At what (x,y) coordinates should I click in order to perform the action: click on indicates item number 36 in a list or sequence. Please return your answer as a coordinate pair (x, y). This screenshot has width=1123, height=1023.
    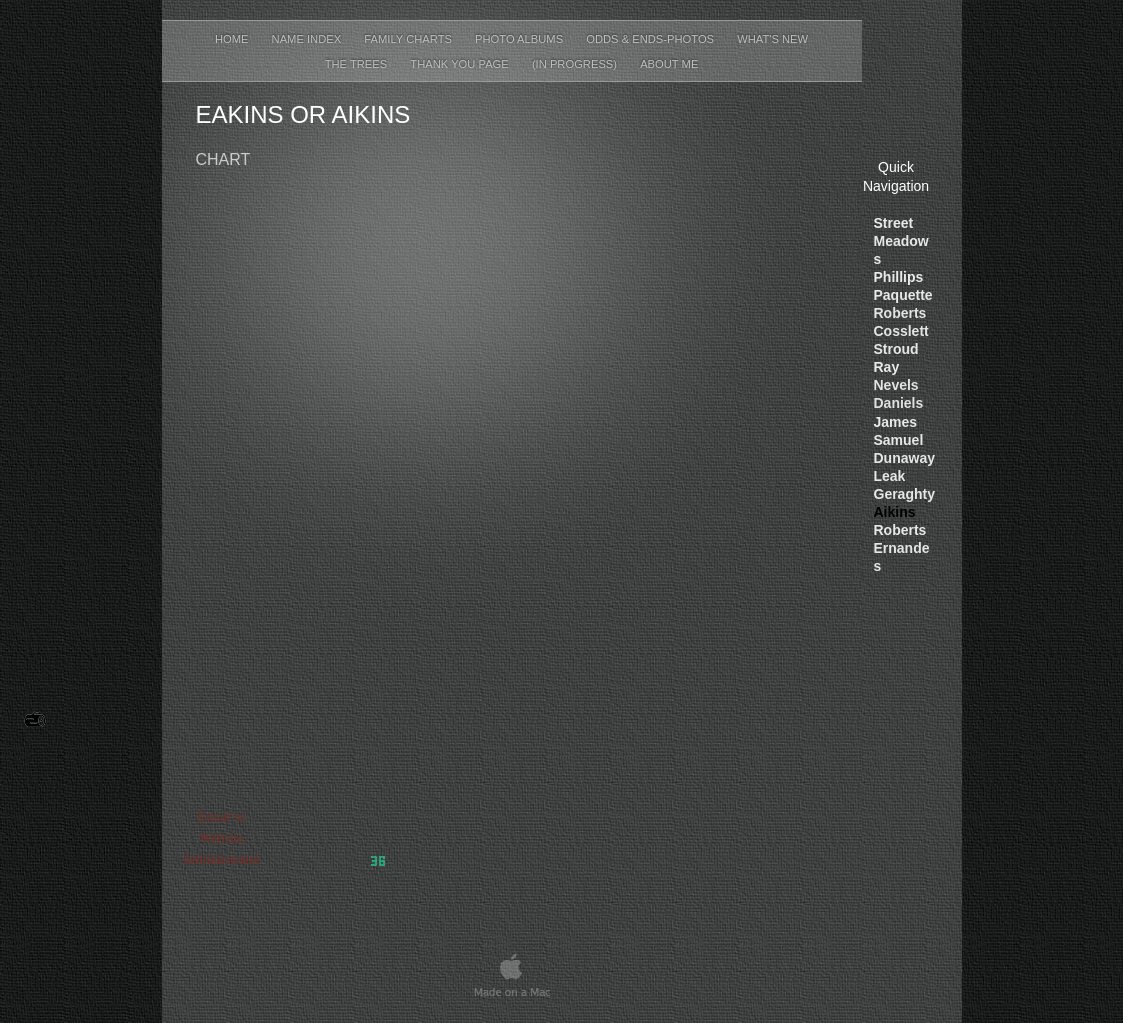
    Looking at the image, I should click on (378, 861).